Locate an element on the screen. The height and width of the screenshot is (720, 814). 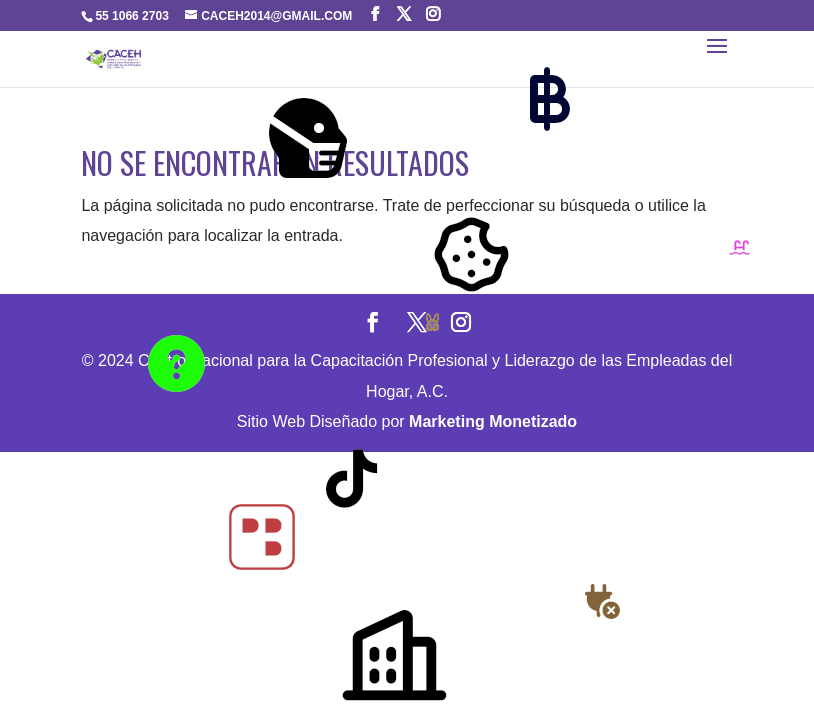
view nearby buildings or offices is located at coordinates (394, 658).